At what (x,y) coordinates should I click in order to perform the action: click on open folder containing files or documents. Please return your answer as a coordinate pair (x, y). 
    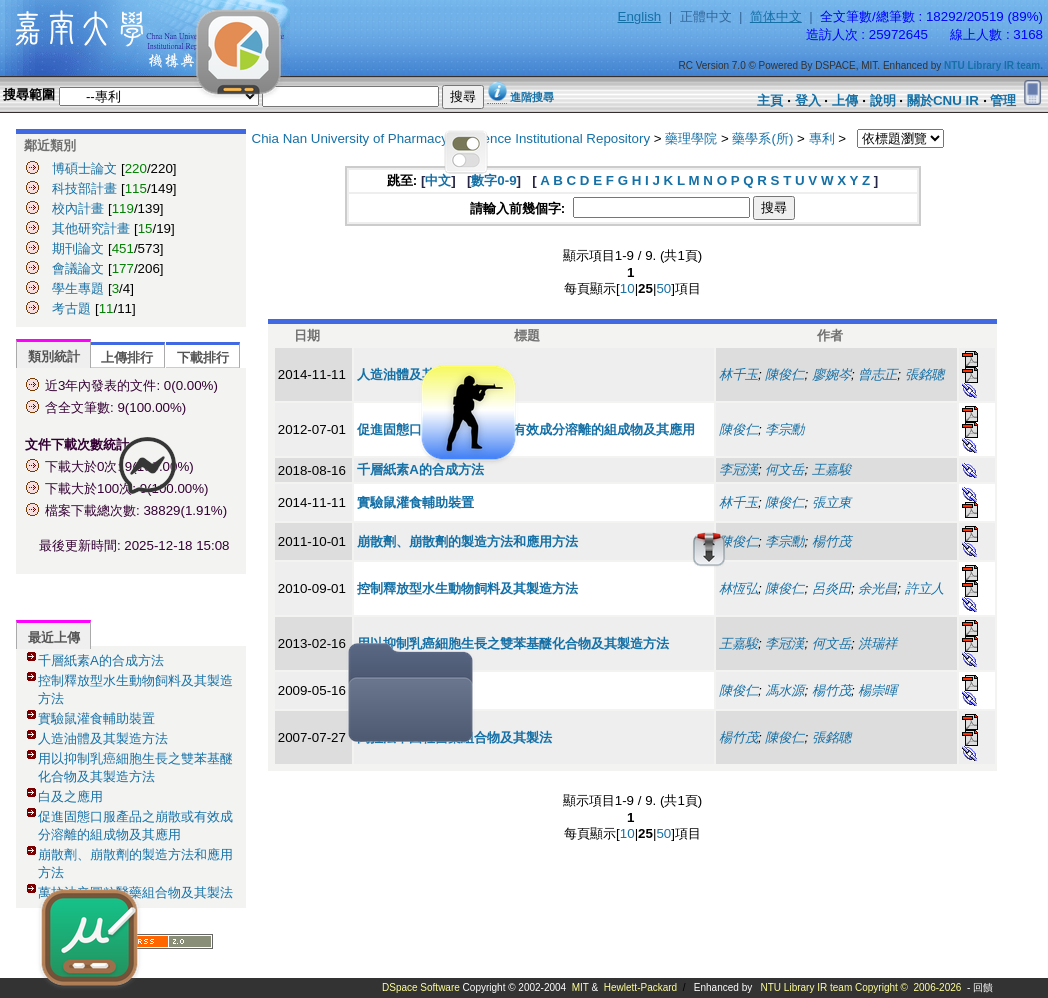
    Looking at the image, I should click on (410, 692).